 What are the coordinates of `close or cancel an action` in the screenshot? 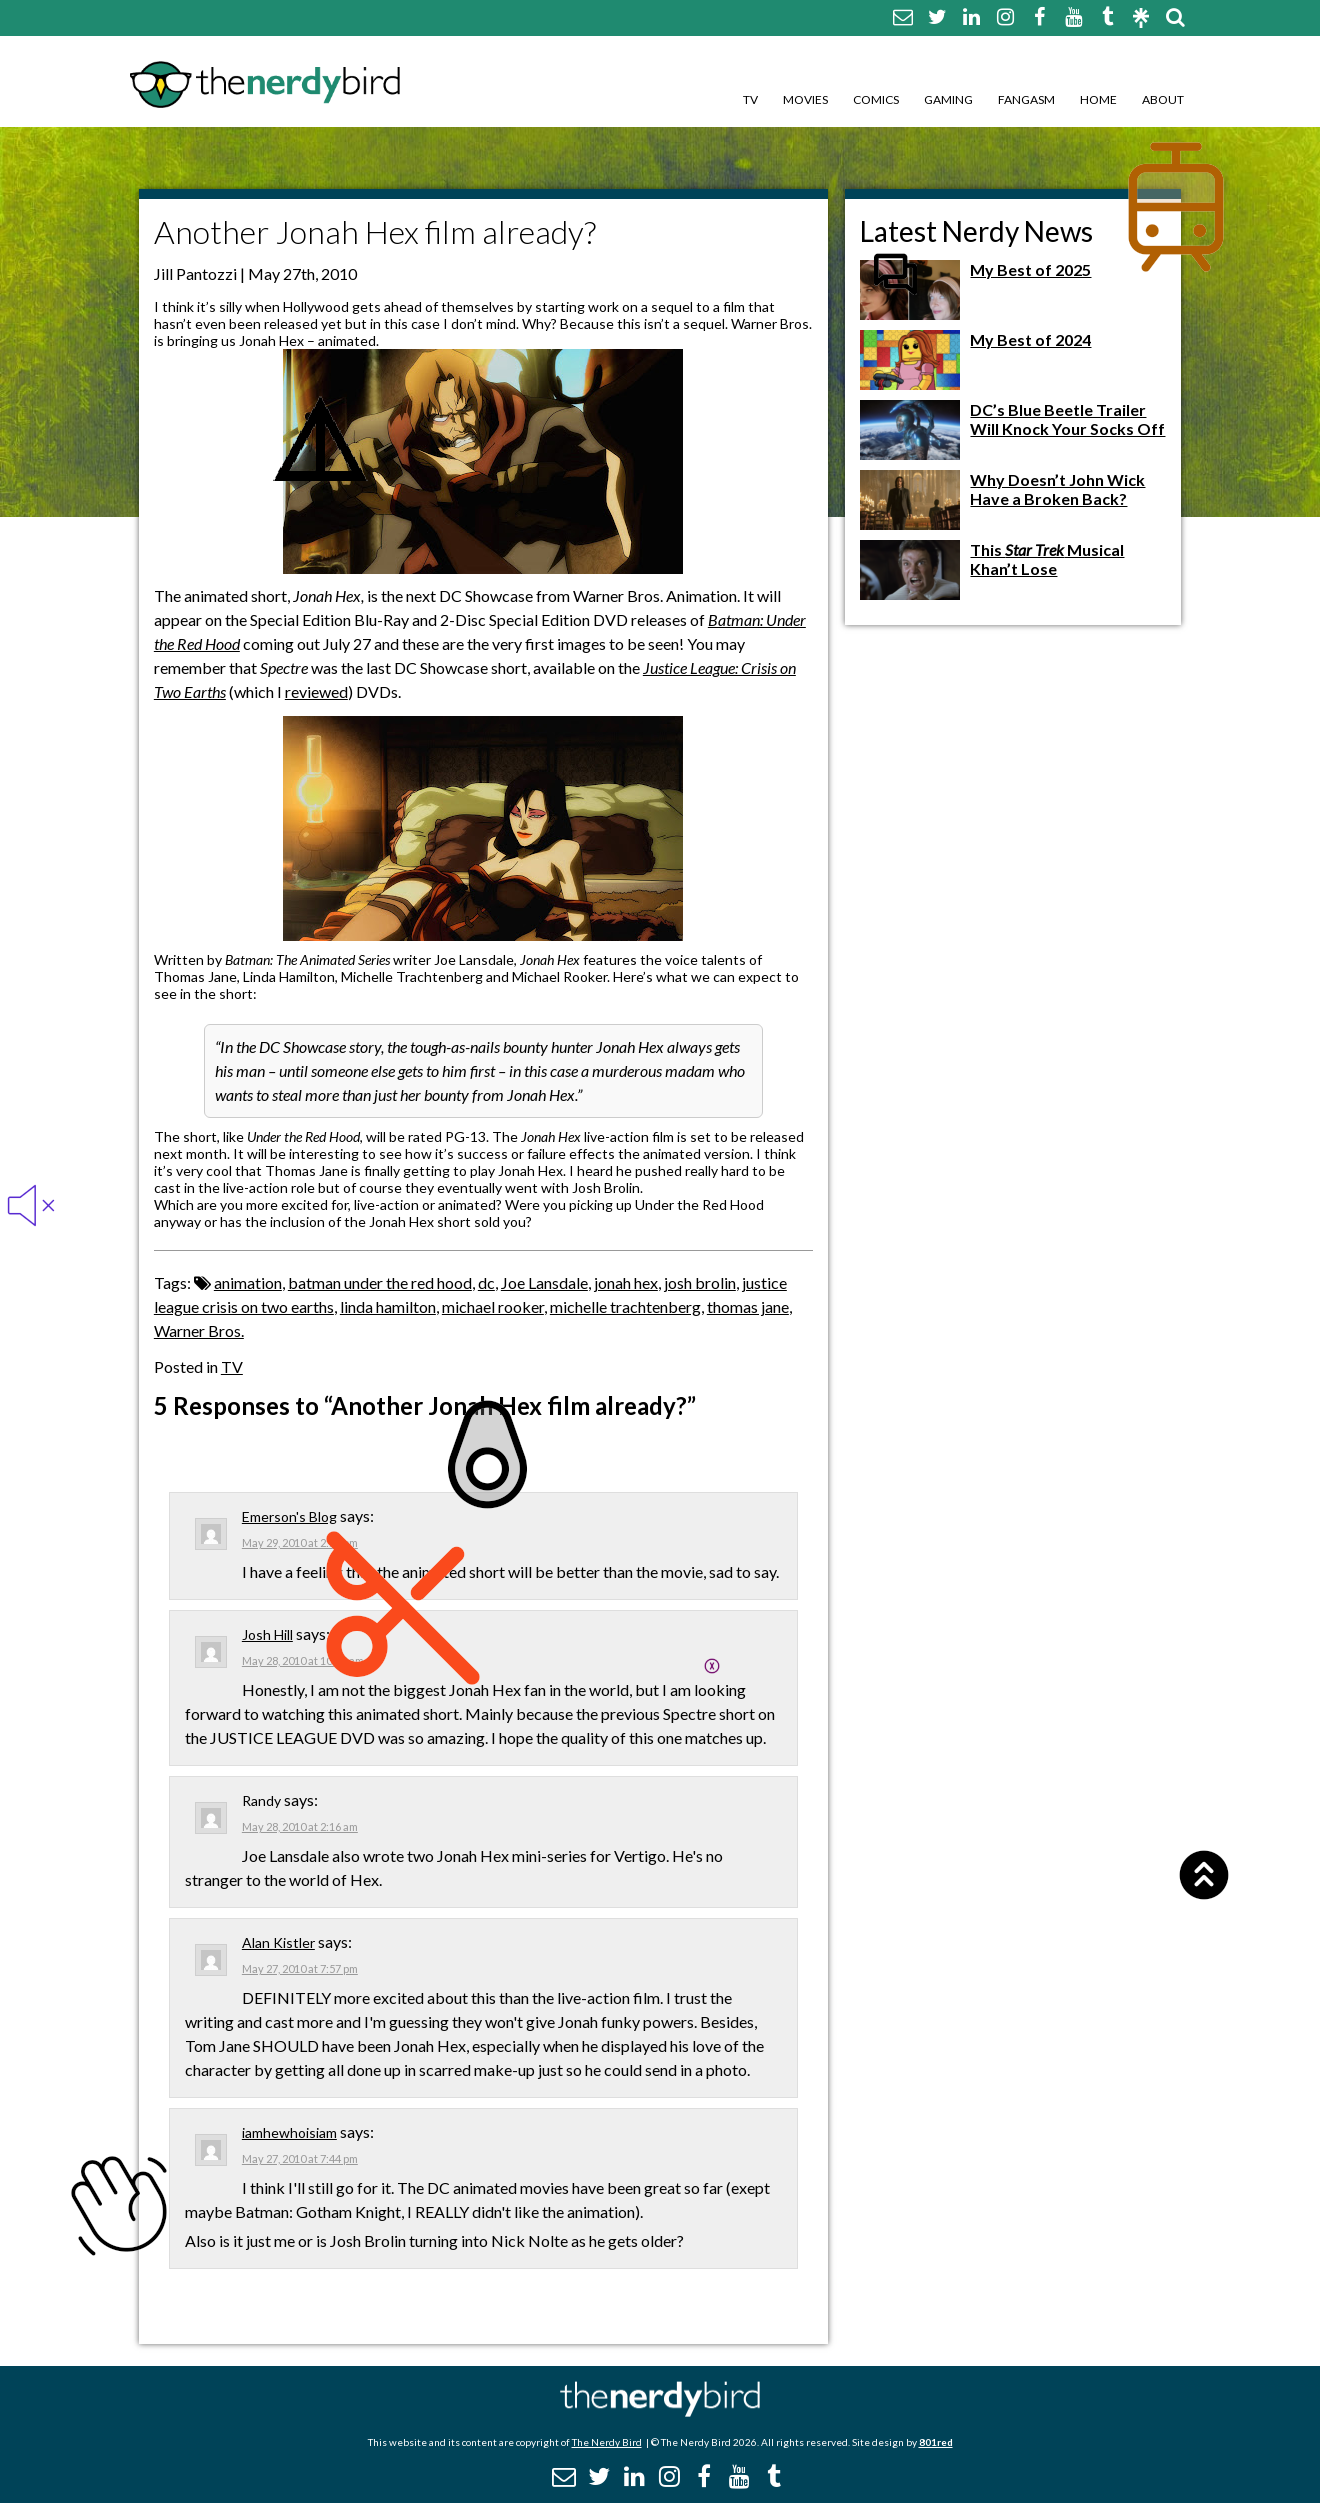 It's located at (712, 1666).